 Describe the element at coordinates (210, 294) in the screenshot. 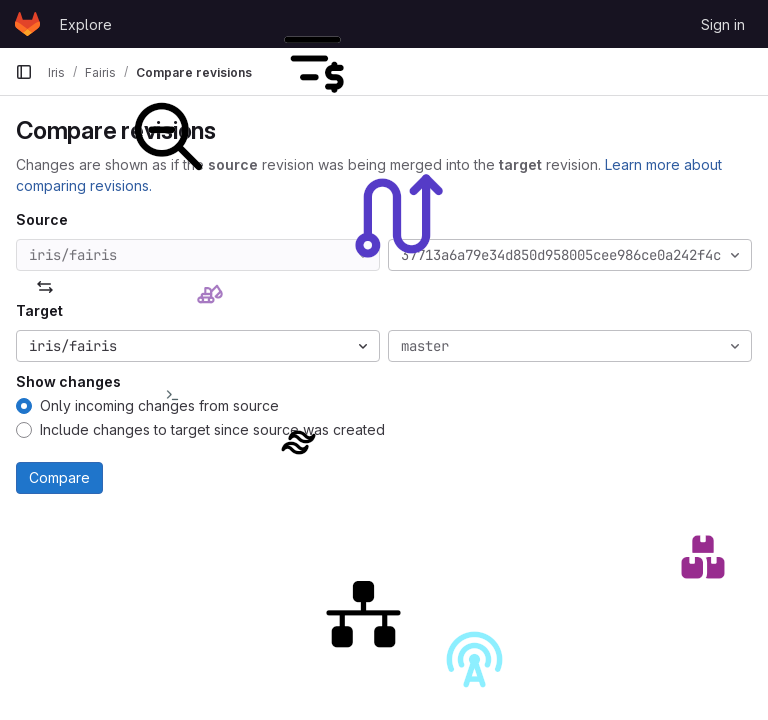

I see `construction or building in progress` at that location.